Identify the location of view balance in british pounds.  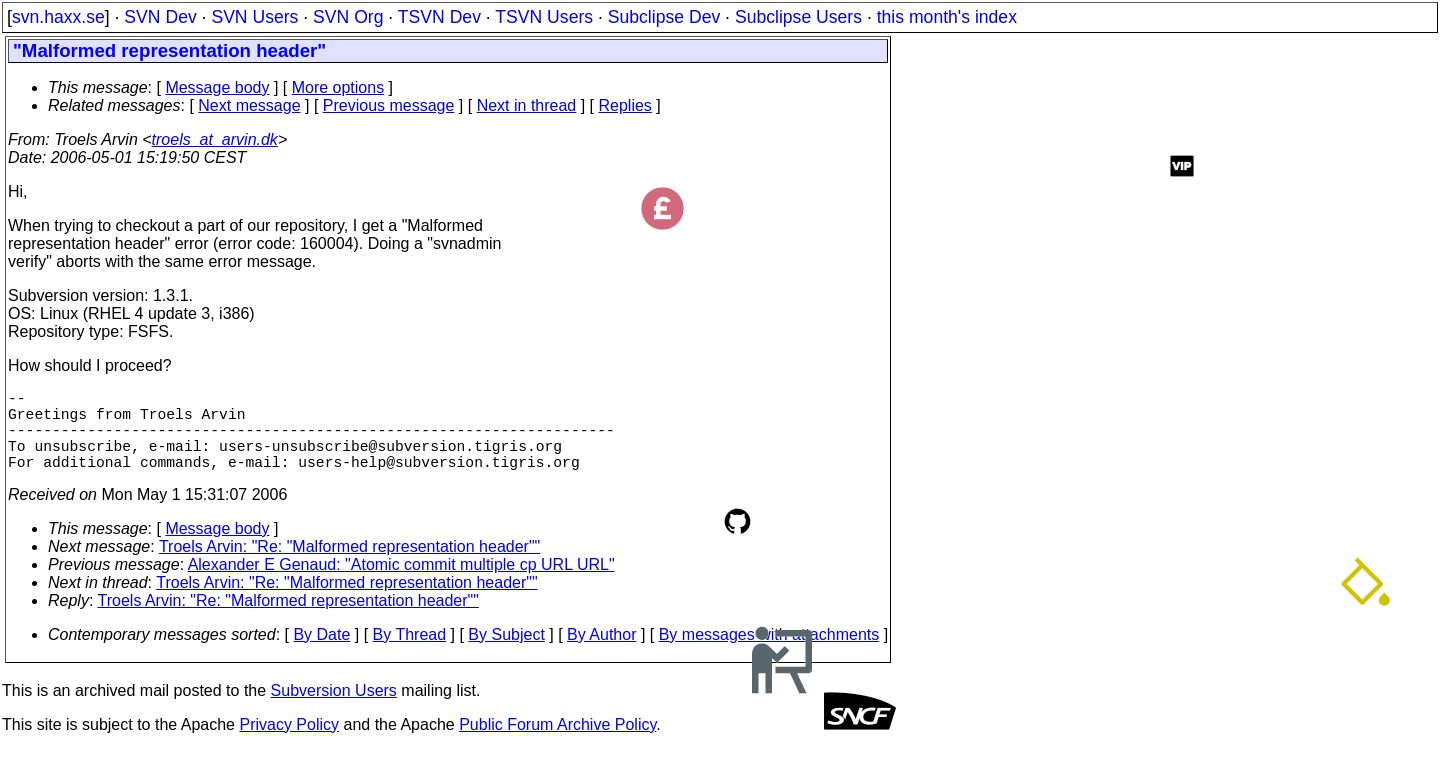
(662, 208).